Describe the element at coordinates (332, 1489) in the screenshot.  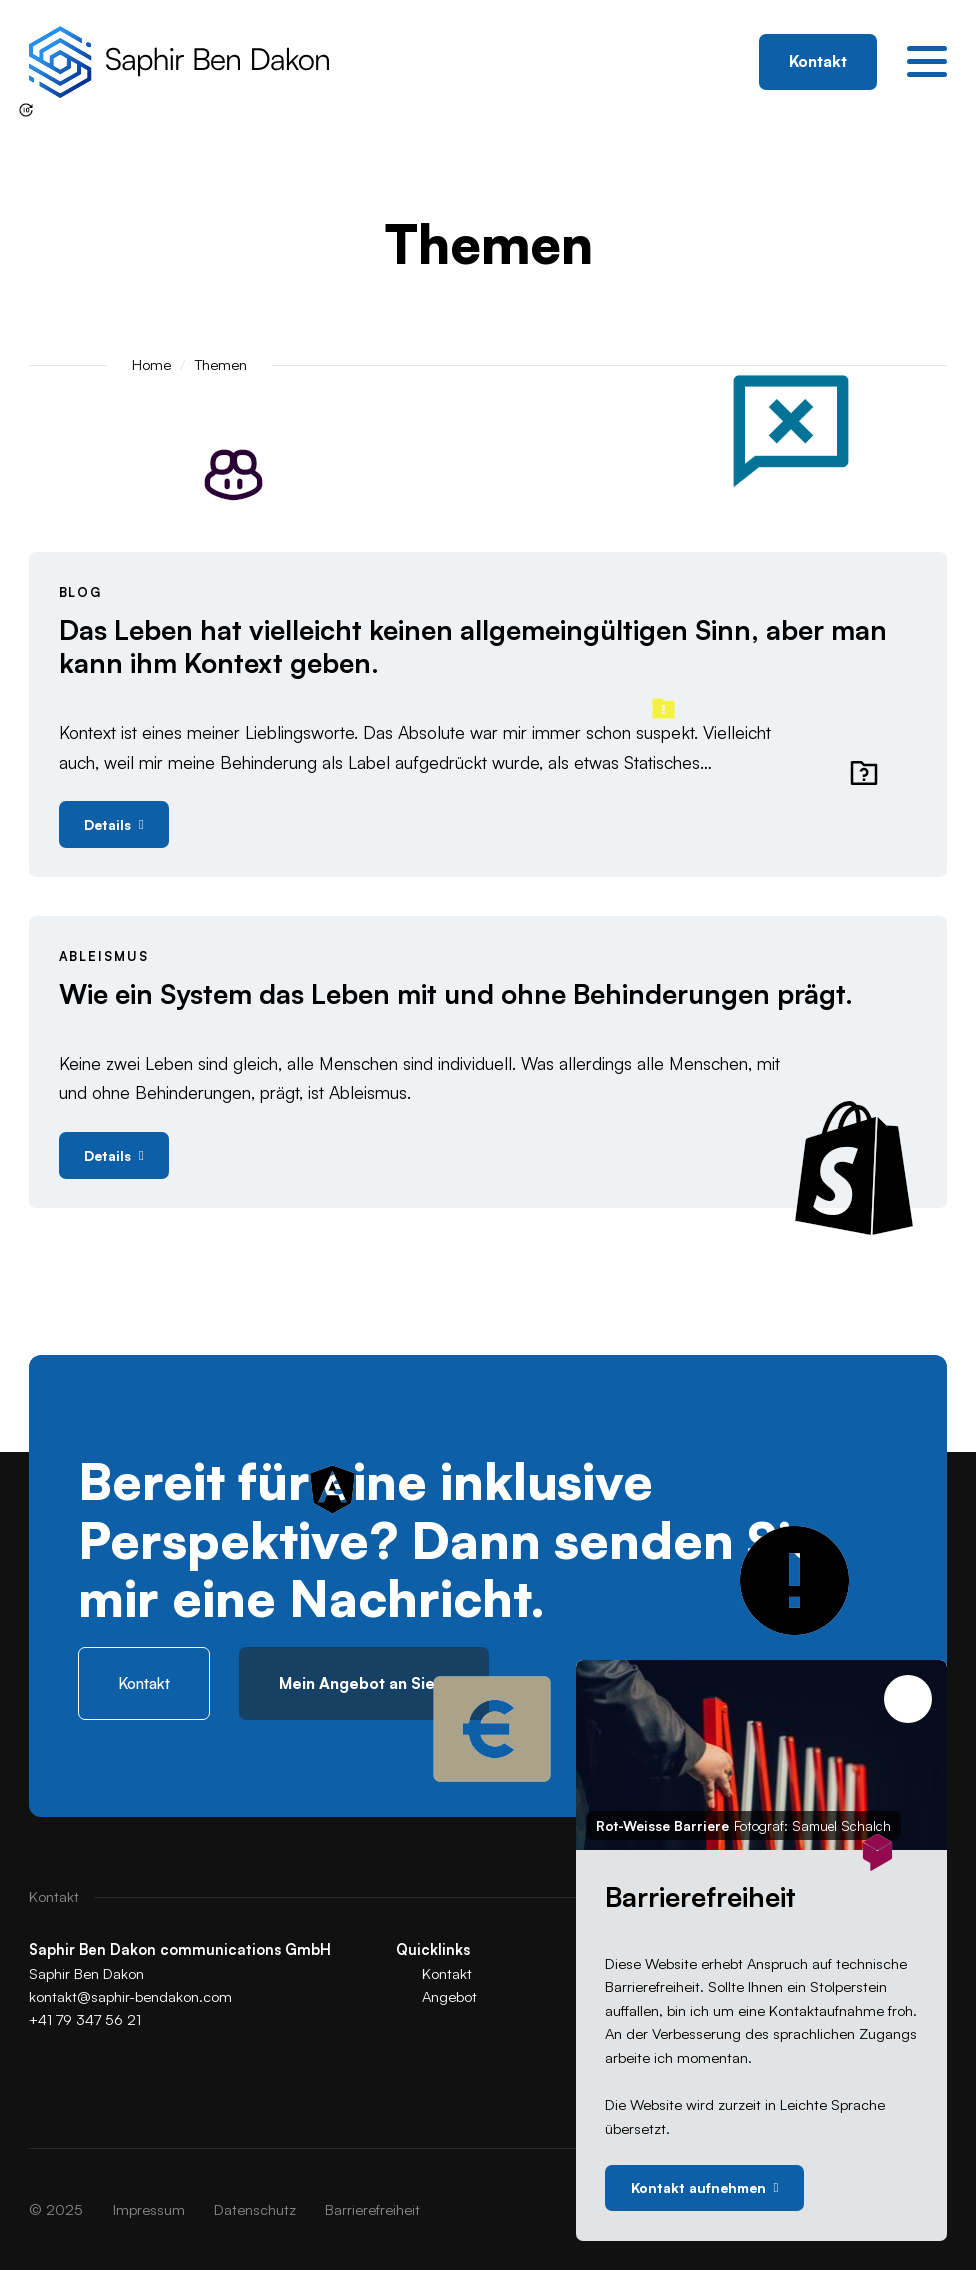
I see `angular framework logo` at that location.